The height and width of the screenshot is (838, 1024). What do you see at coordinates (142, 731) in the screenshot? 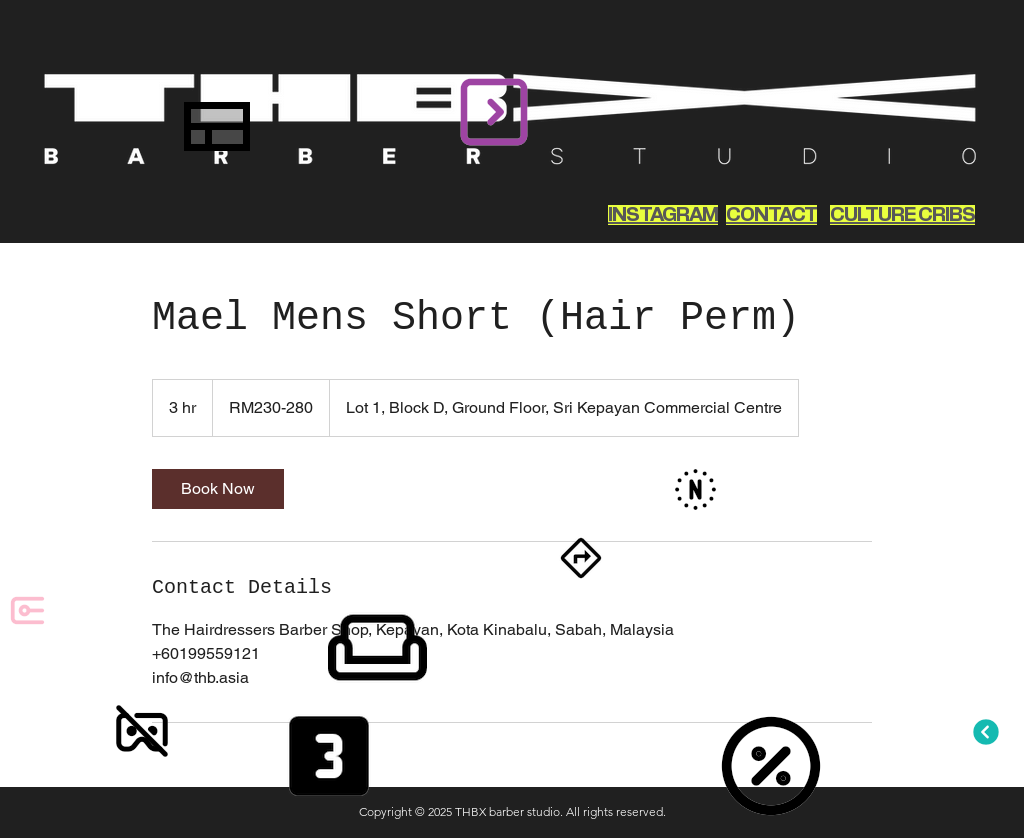
I see `disable VR or cardboard viewer mode` at bounding box center [142, 731].